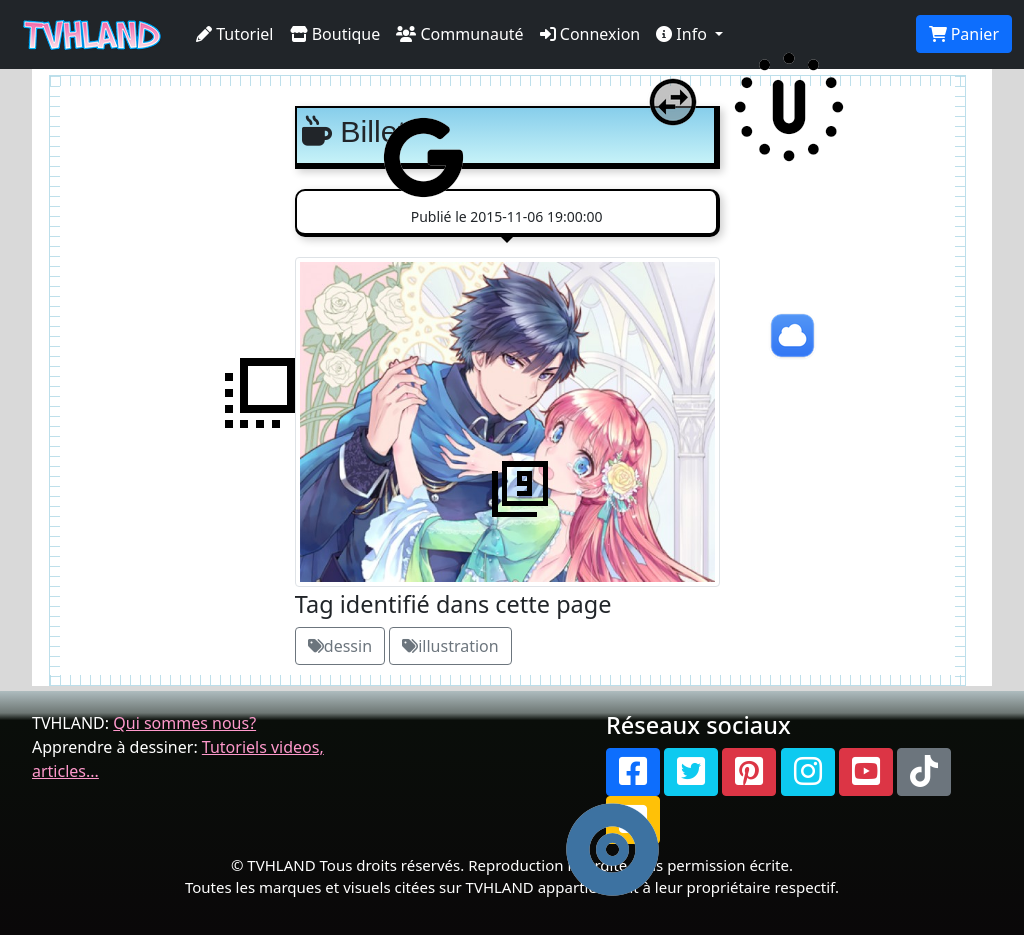 This screenshot has height=935, width=1024. Describe the element at coordinates (260, 393) in the screenshot. I see `bring element to front of layer stack` at that location.